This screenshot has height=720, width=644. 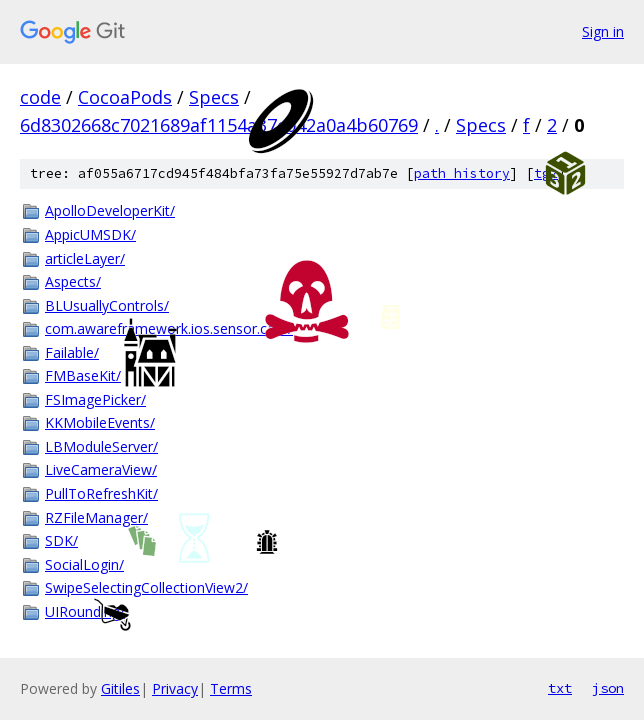 What do you see at coordinates (194, 538) in the screenshot?
I see `indicates a timer or countdown in progress` at bounding box center [194, 538].